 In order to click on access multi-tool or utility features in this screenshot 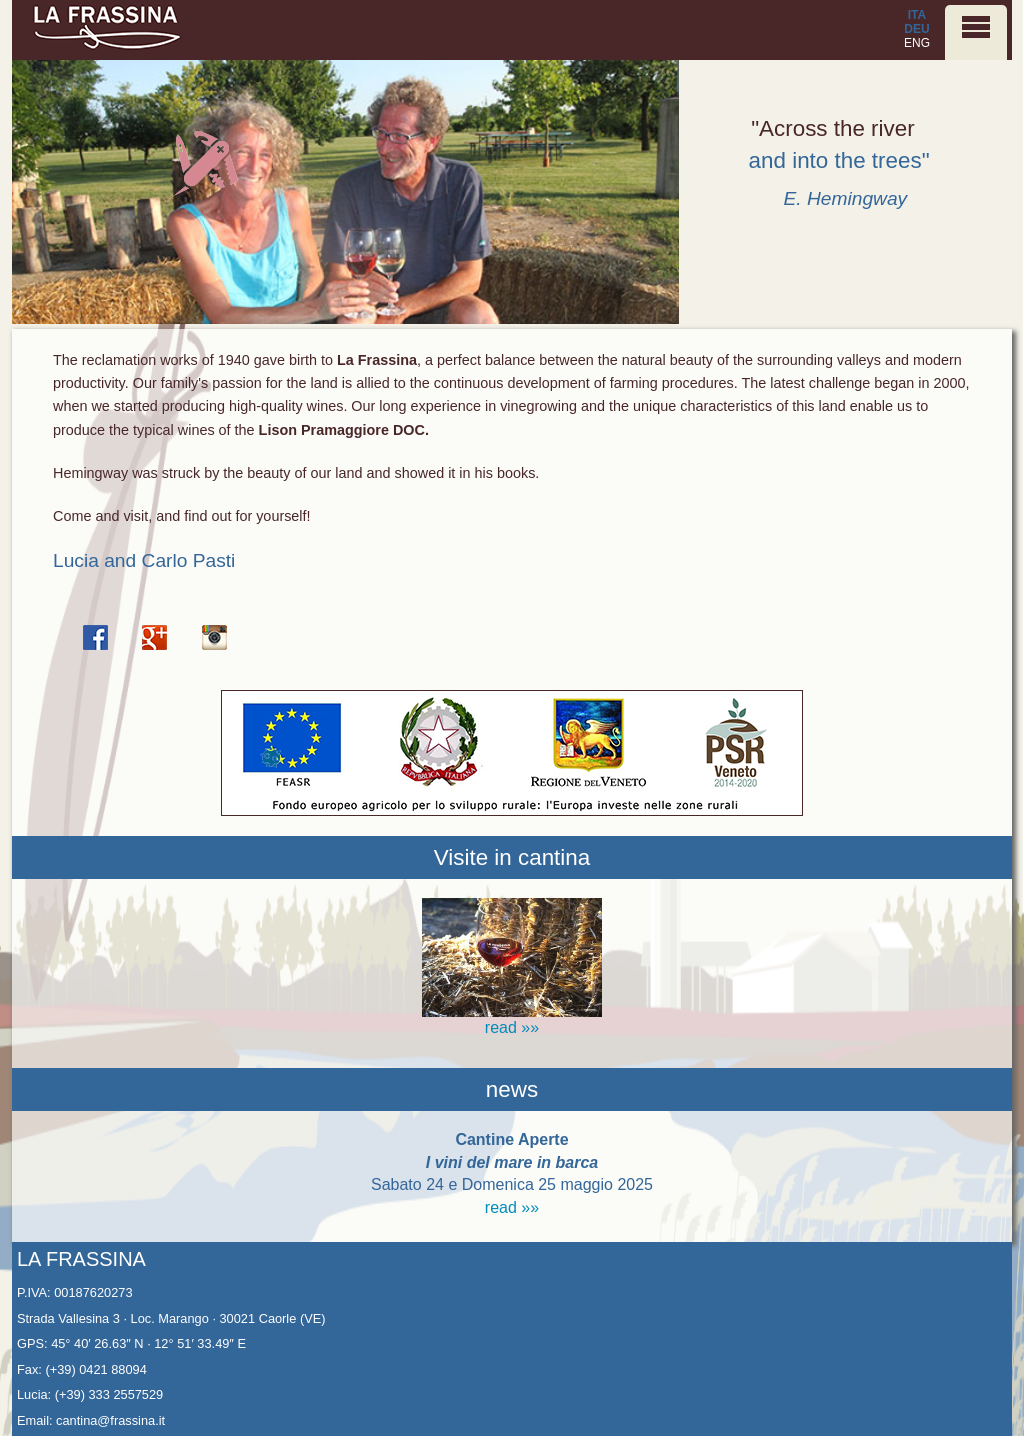, I will do `click(206, 163)`.